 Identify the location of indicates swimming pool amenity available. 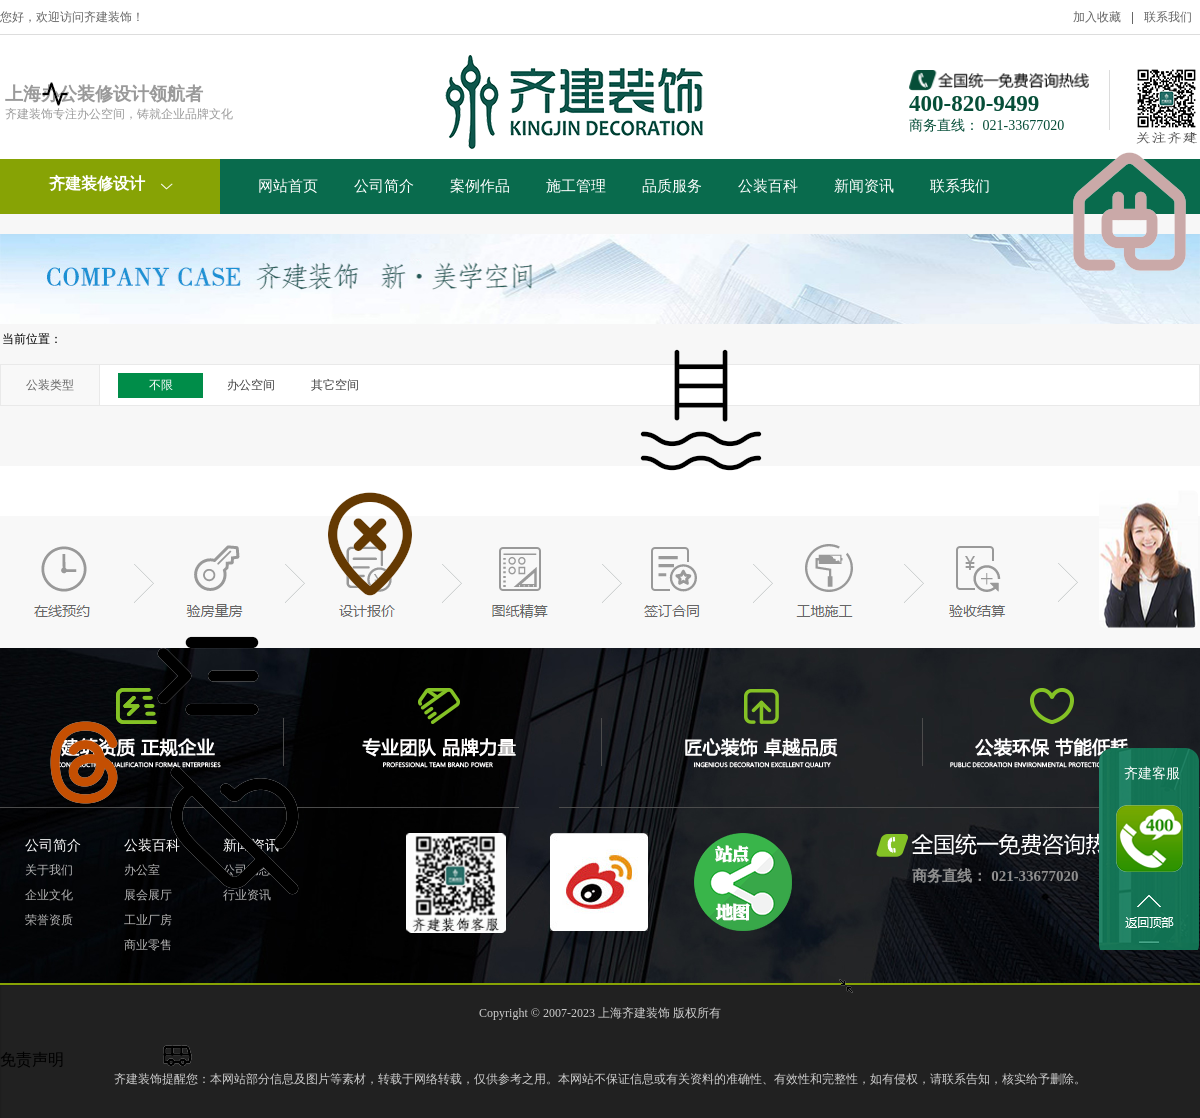
(701, 410).